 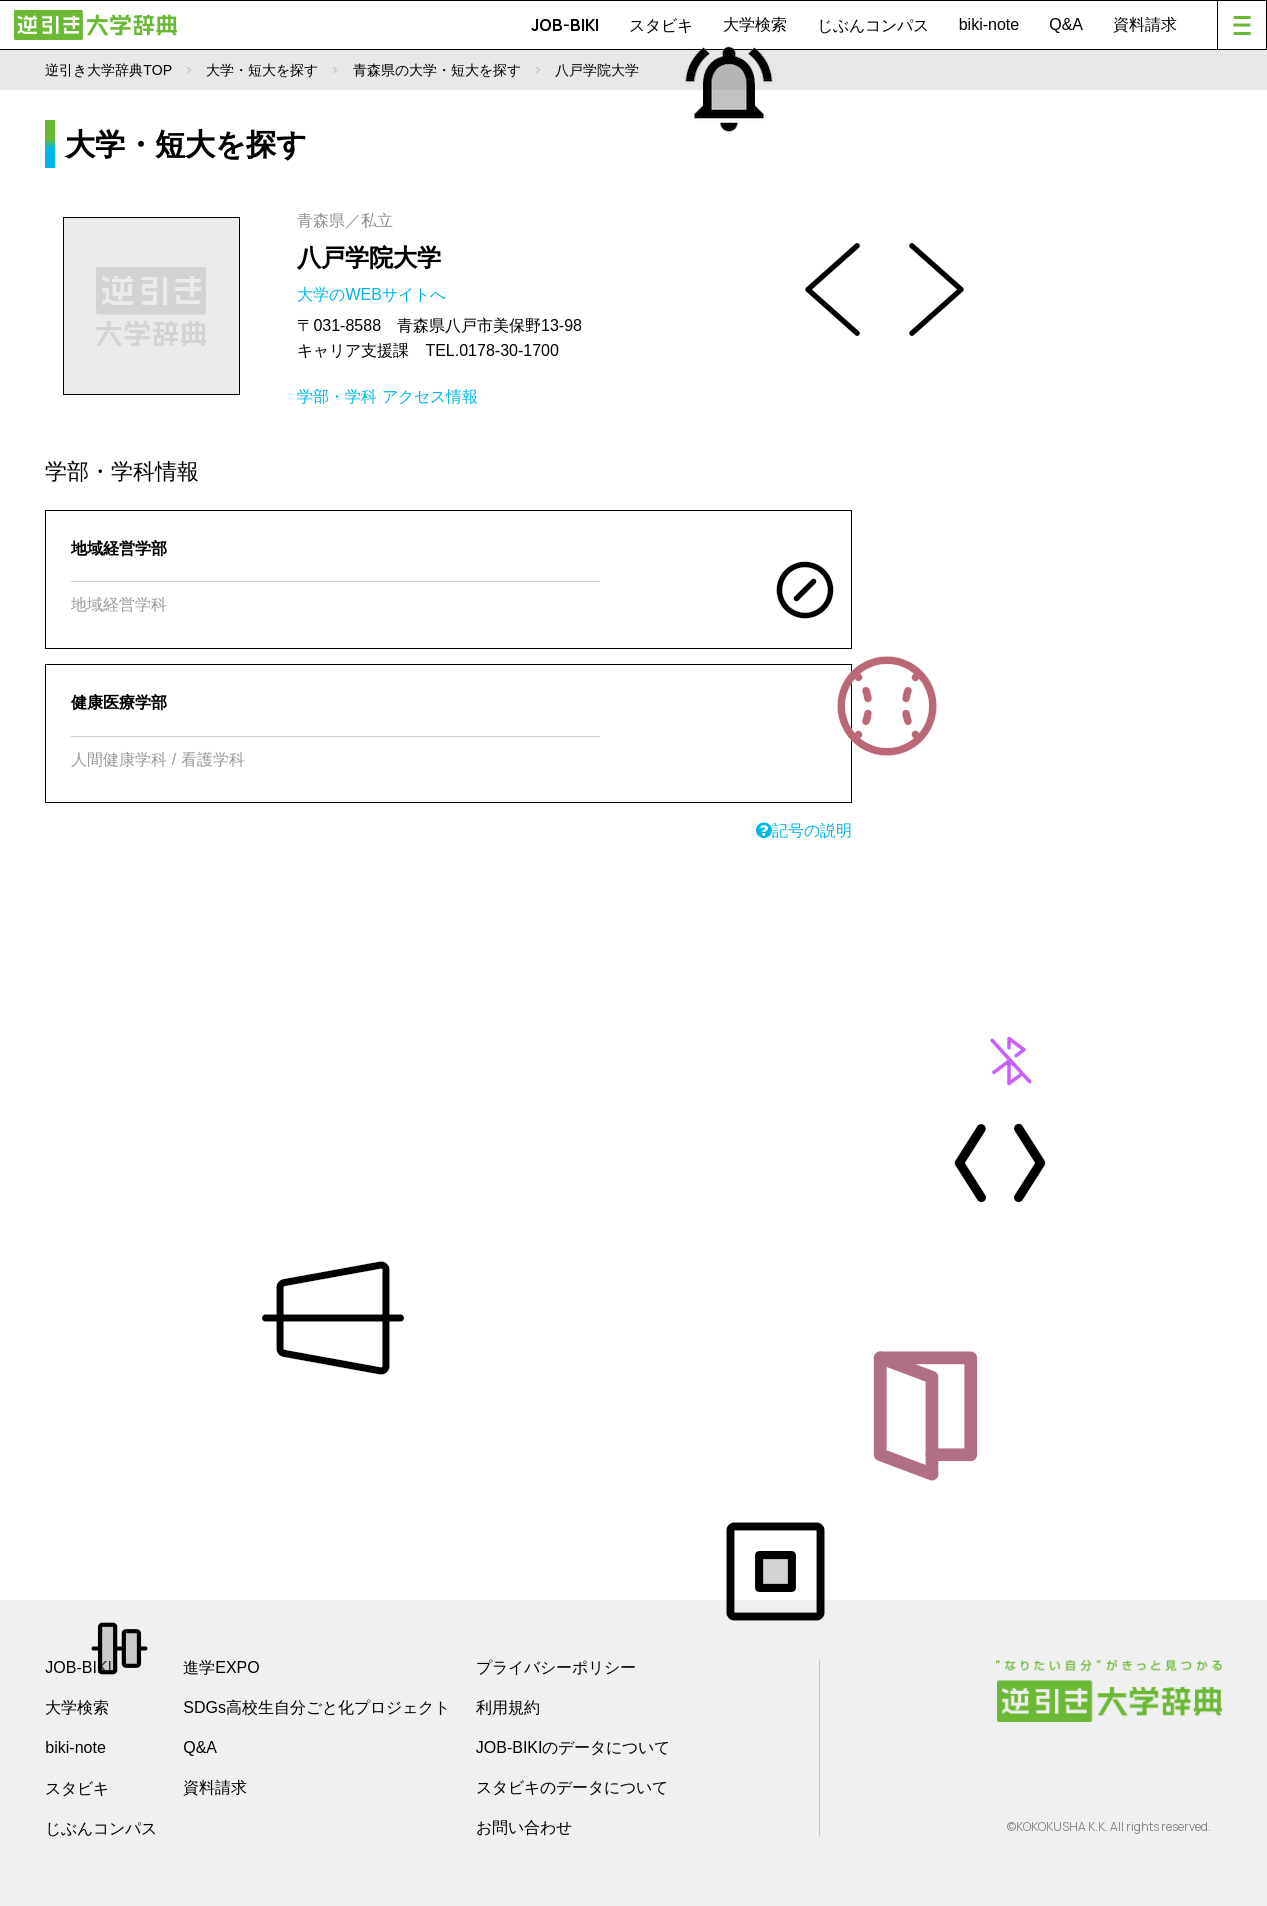 I want to click on view or edit source code, so click(x=1000, y=1163).